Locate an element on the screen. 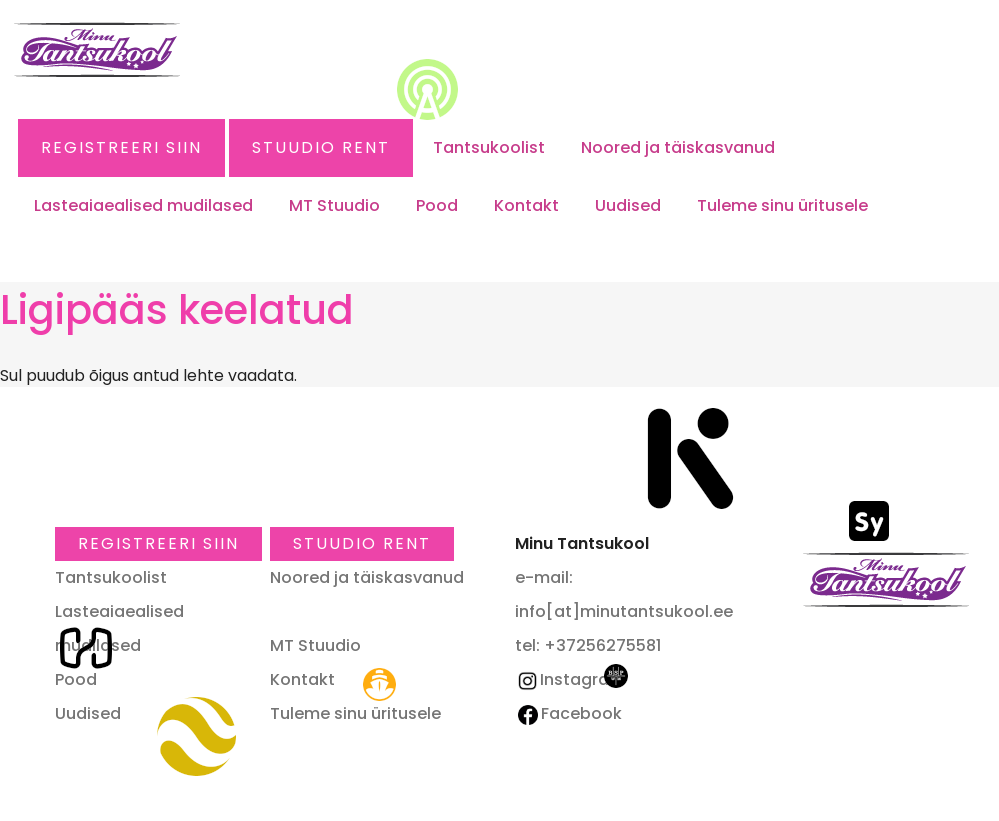 The width and height of the screenshot is (999, 821). codeship logo is located at coordinates (379, 684).